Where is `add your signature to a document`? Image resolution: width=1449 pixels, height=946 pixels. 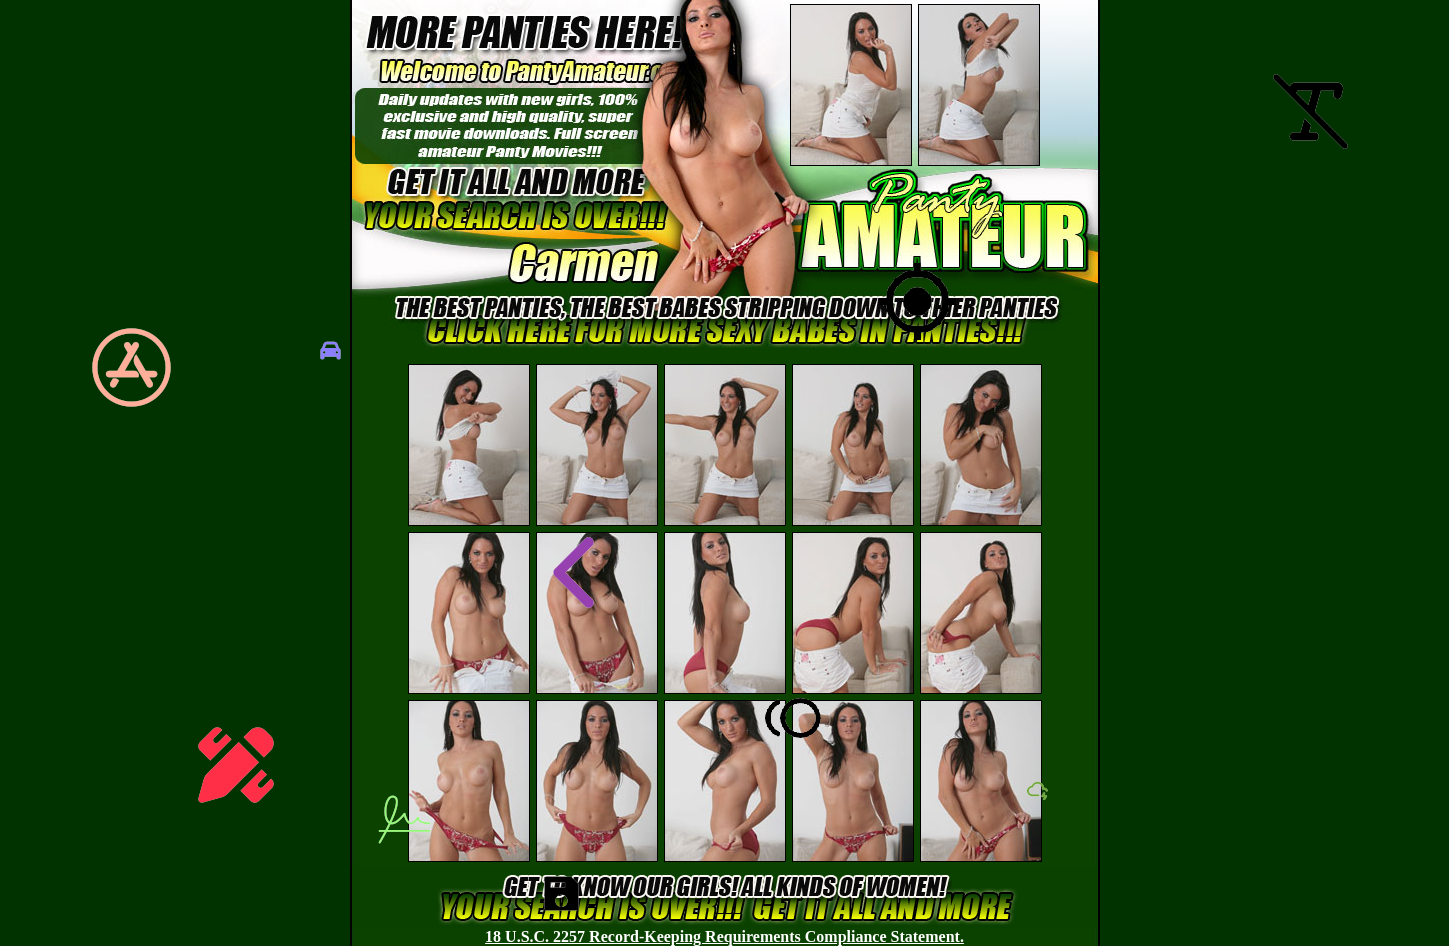
add your signature to a document is located at coordinates (404, 819).